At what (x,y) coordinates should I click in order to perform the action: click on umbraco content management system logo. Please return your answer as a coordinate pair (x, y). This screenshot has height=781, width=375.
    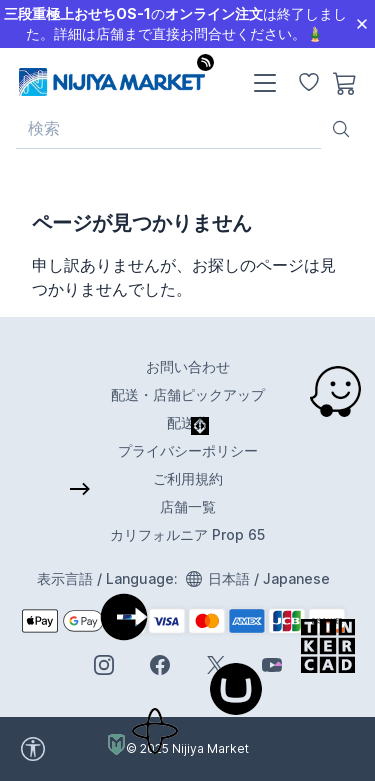
    Looking at the image, I should click on (236, 689).